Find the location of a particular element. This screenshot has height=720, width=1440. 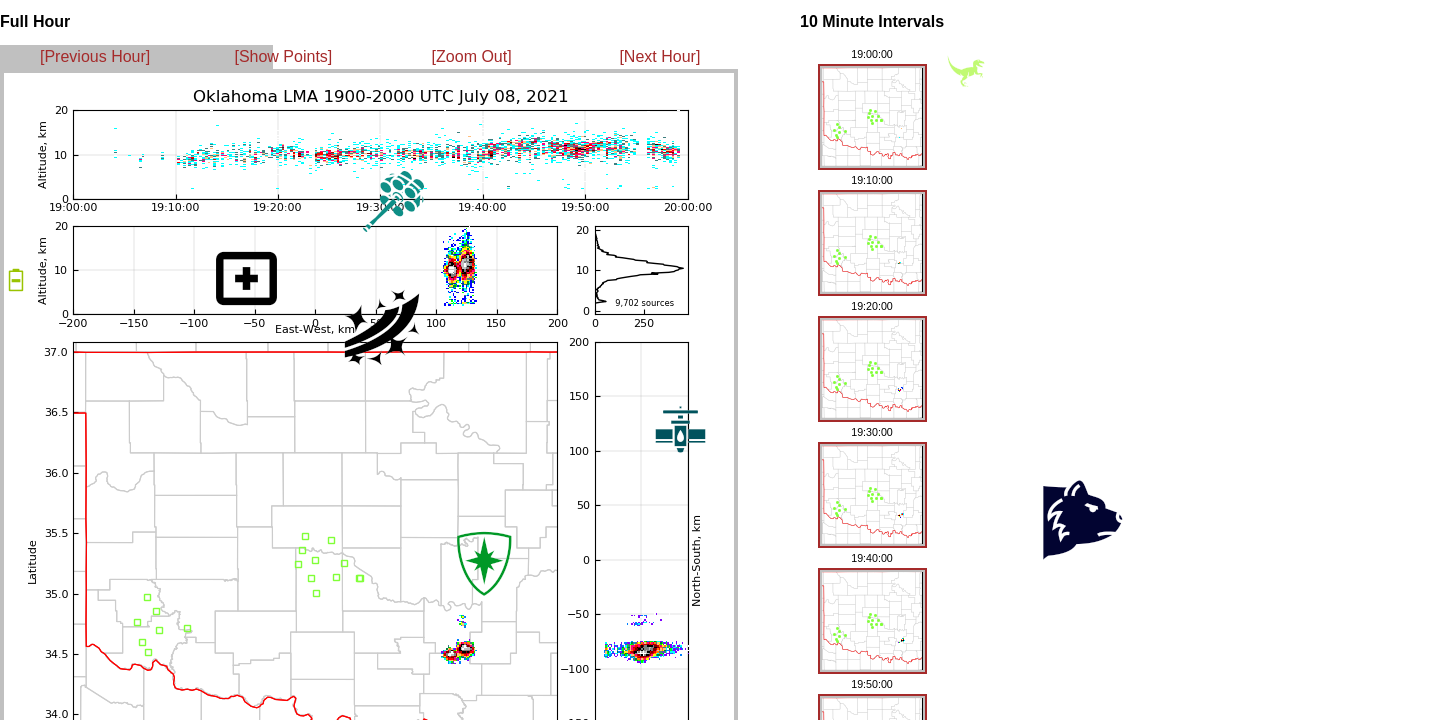

equip or select a magical sword weapon is located at coordinates (381, 327).